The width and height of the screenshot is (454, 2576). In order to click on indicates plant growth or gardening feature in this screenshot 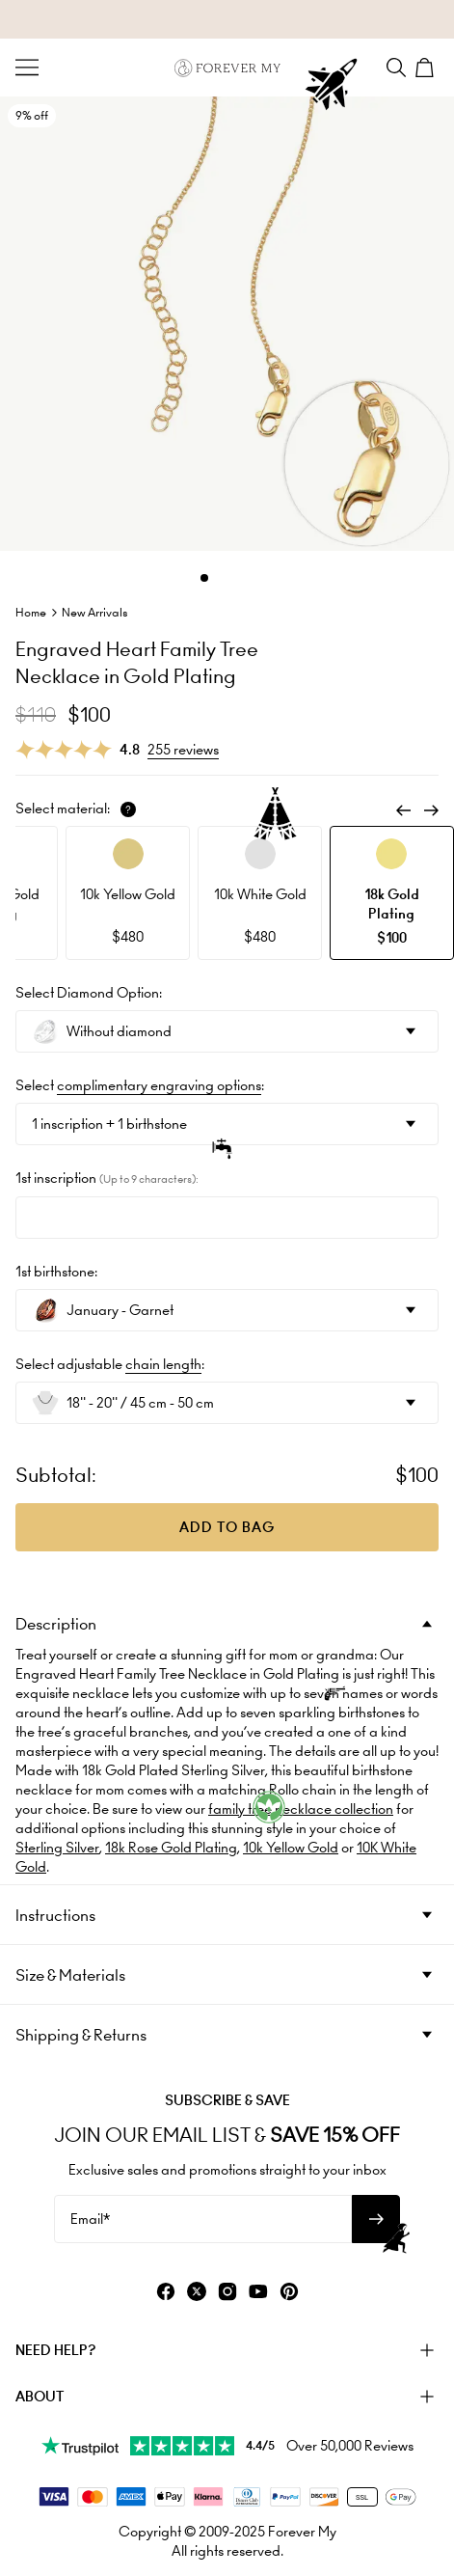, I will do `click(269, 1807)`.